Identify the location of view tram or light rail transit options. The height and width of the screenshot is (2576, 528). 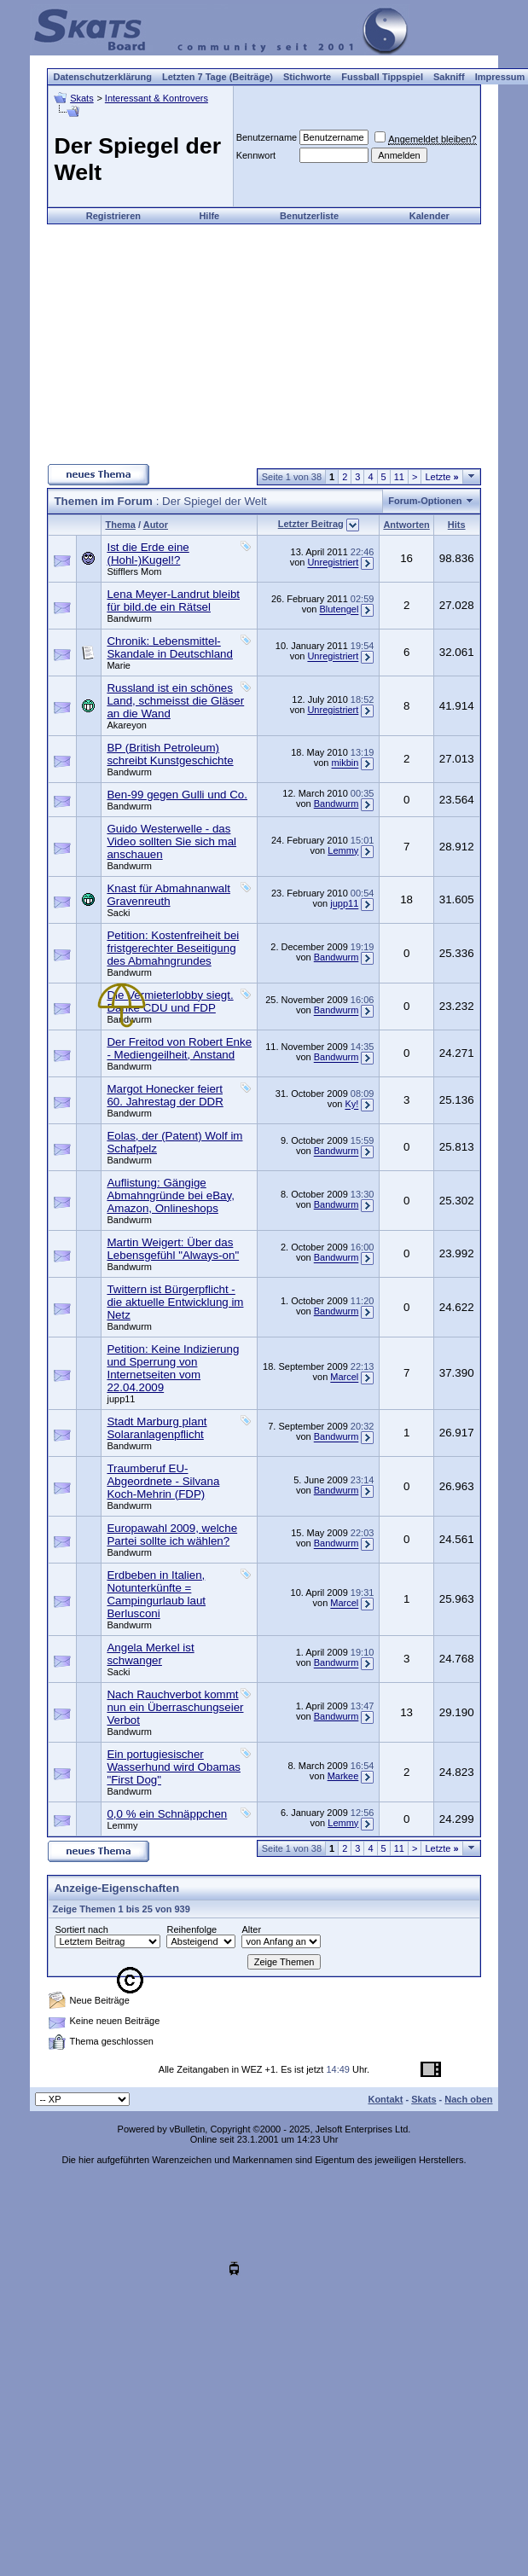
(234, 2268).